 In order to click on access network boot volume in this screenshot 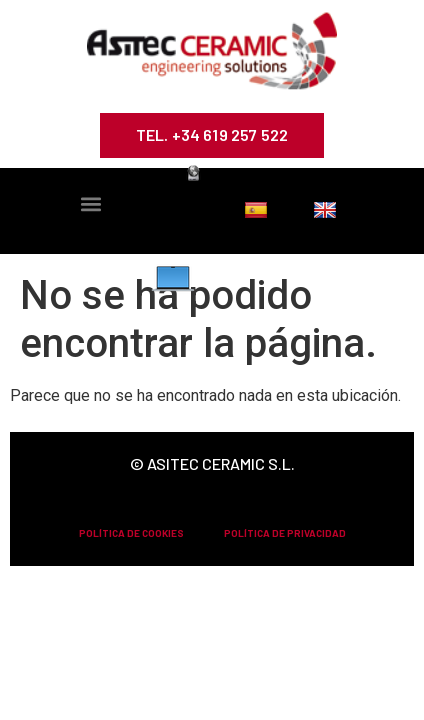, I will do `click(193, 173)`.